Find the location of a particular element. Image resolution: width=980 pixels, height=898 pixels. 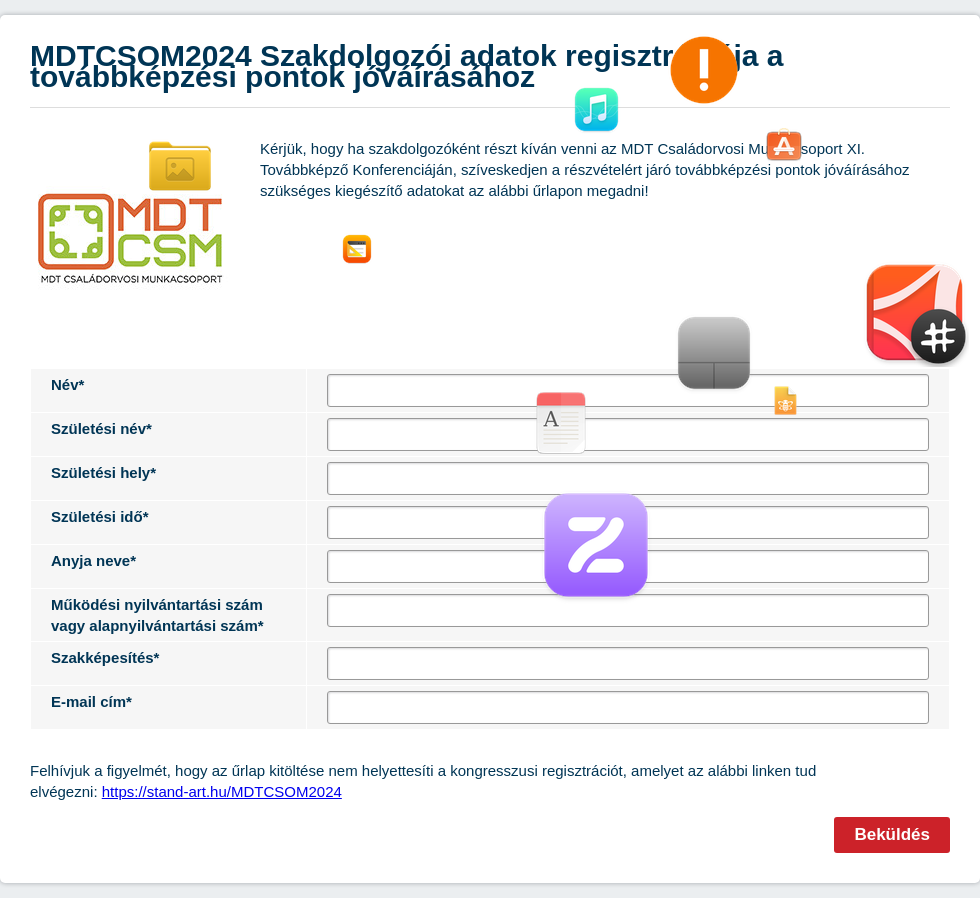

open touchpad settings and preferences is located at coordinates (714, 353).